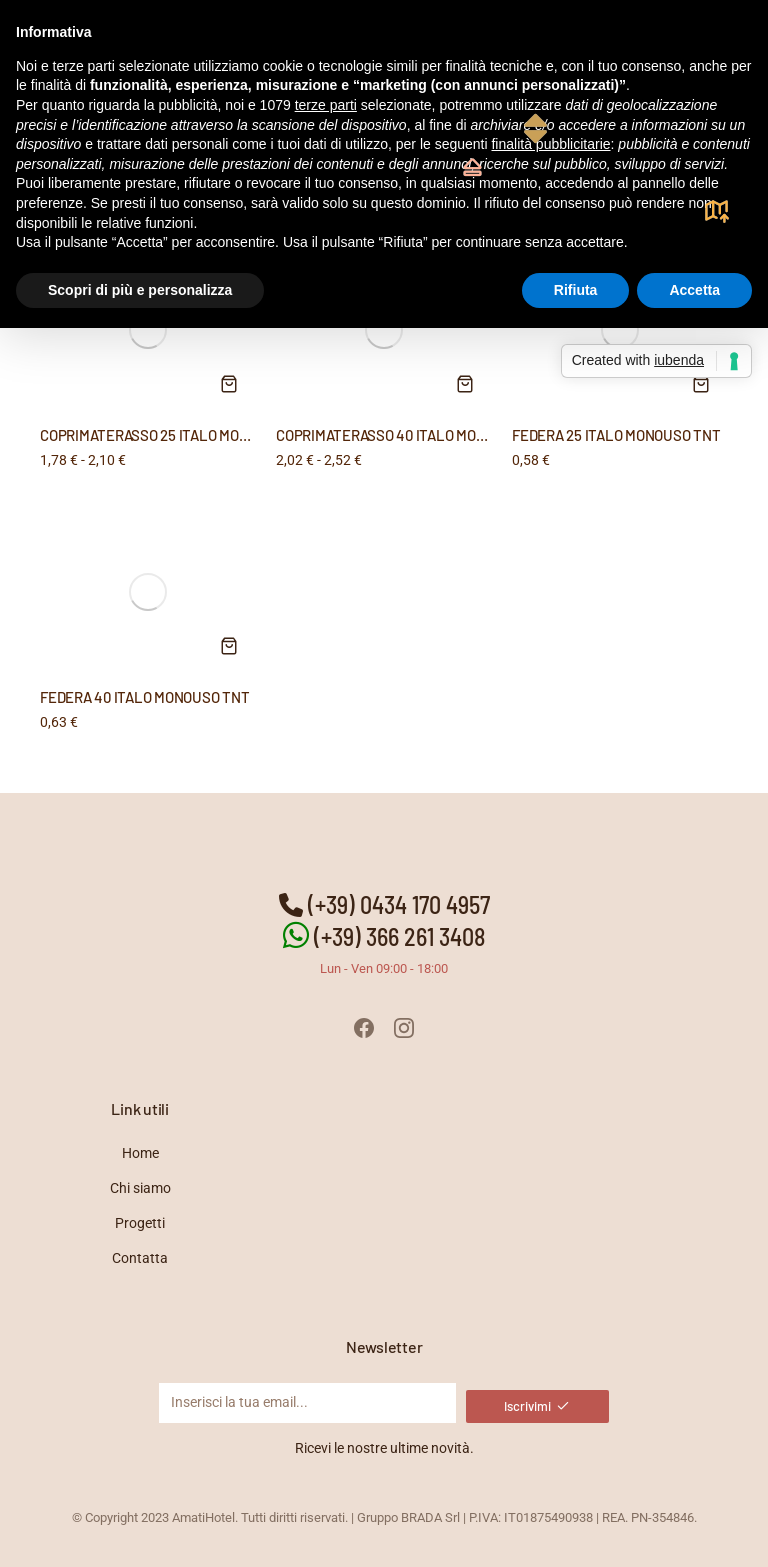 This screenshot has height=1567, width=768. I want to click on expand or collapse a dropdown menu, so click(535, 128).